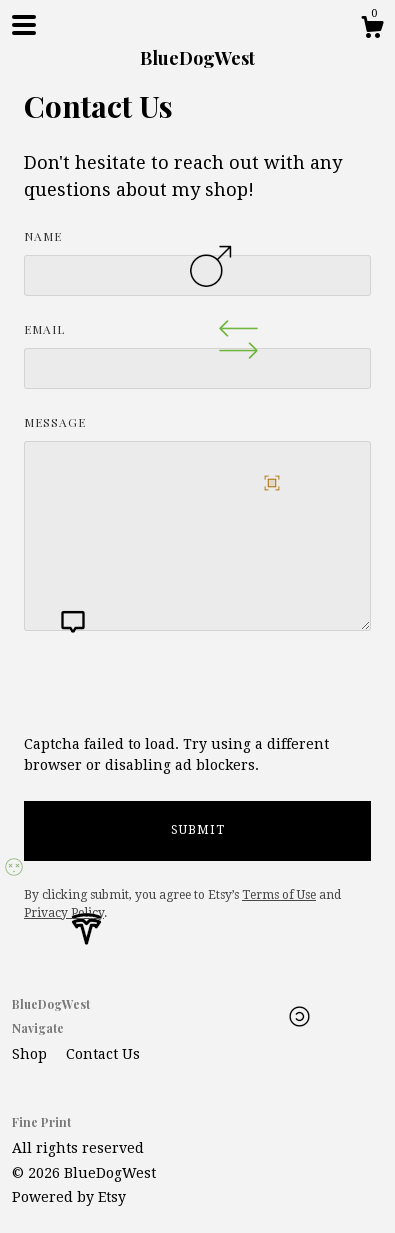  What do you see at coordinates (272, 483) in the screenshot?
I see `scan a document or QR code` at bounding box center [272, 483].